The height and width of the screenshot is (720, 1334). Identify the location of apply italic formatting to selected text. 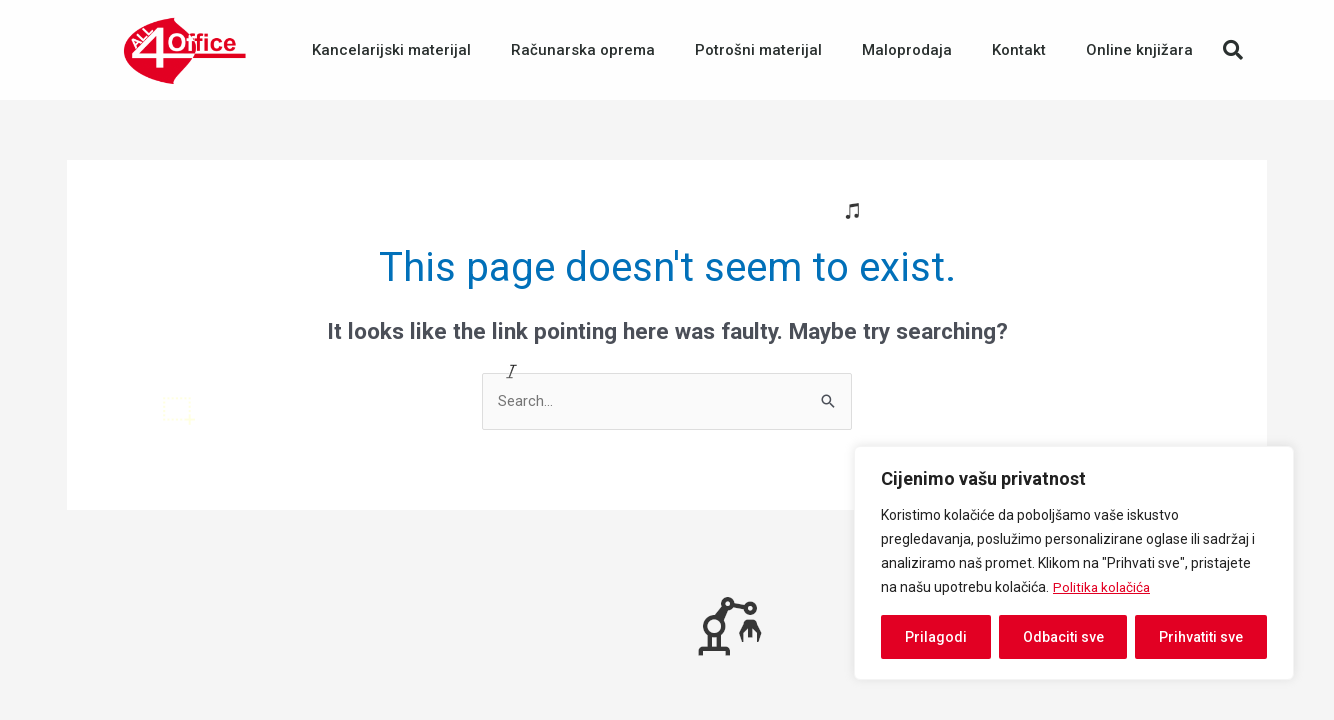
(511, 371).